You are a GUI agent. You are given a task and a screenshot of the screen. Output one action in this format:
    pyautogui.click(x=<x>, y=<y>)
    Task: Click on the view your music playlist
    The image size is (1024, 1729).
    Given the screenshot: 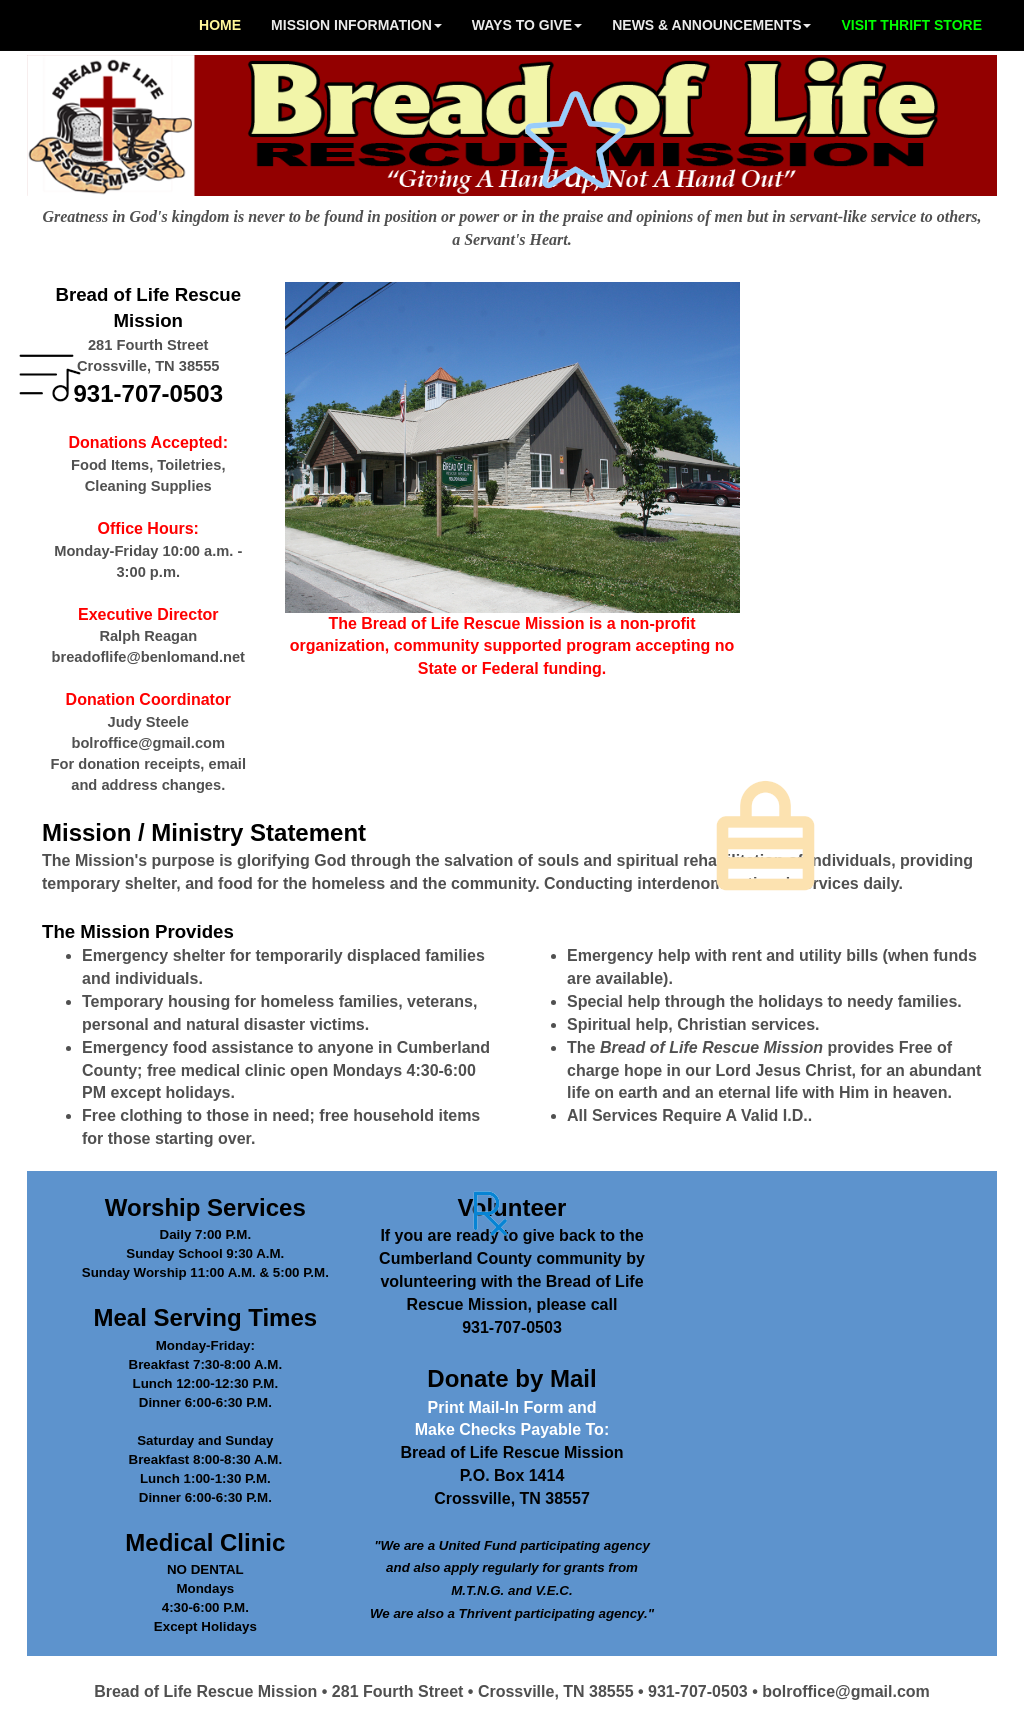 What is the action you would take?
    pyautogui.click(x=46, y=374)
    